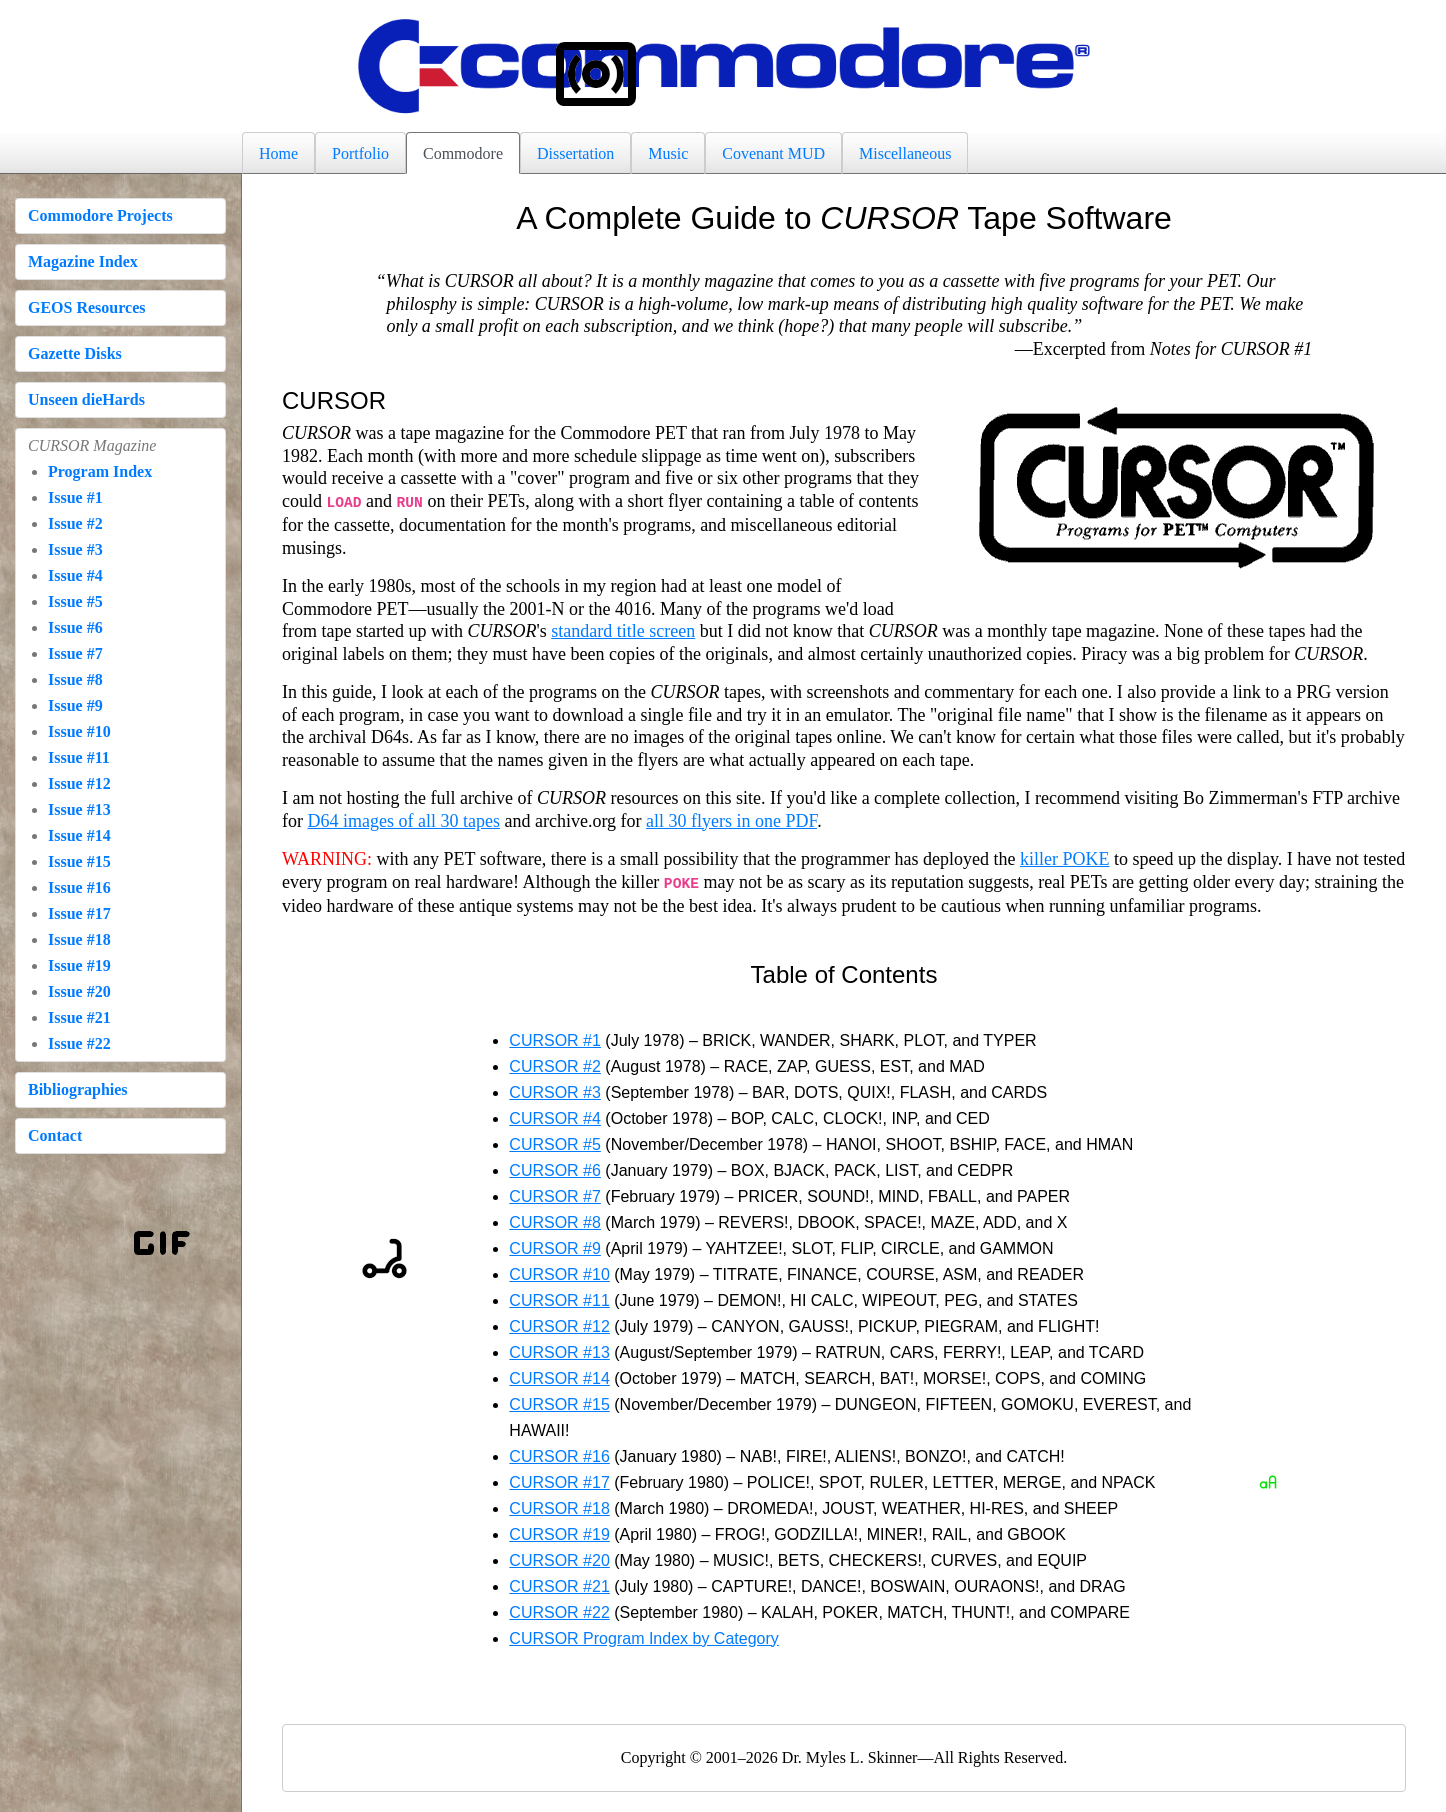  What do you see at coordinates (384, 1258) in the screenshot?
I see `select scooter as transportation mode` at bounding box center [384, 1258].